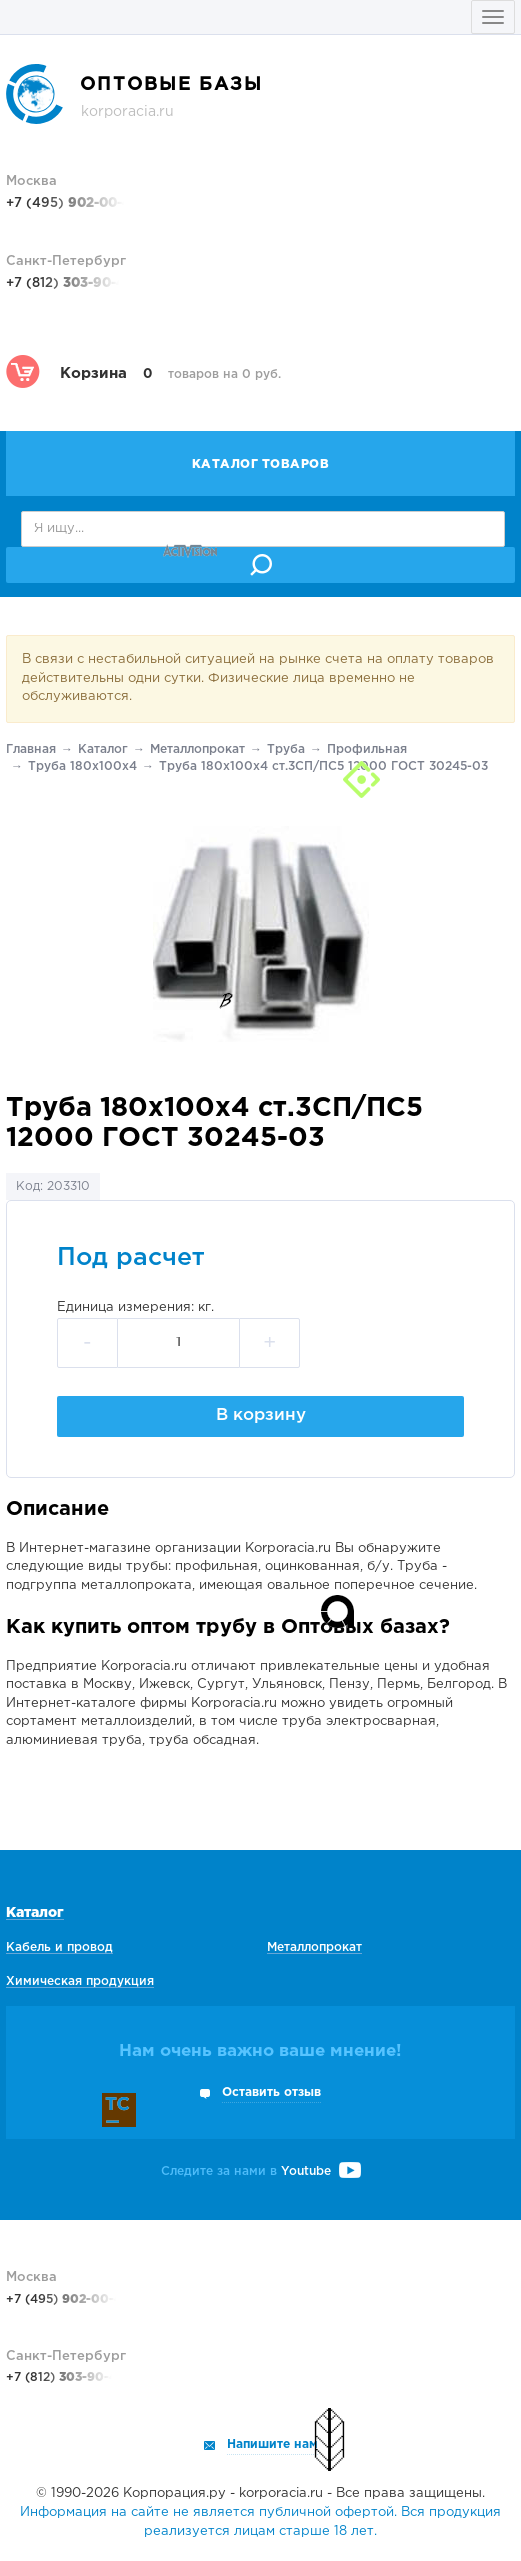 The height and width of the screenshot is (2561, 521). What do you see at coordinates (361, 779) in the screenshot?
I see `navigate to Ant Design documentation or resources` at bounding box center [361, 779].